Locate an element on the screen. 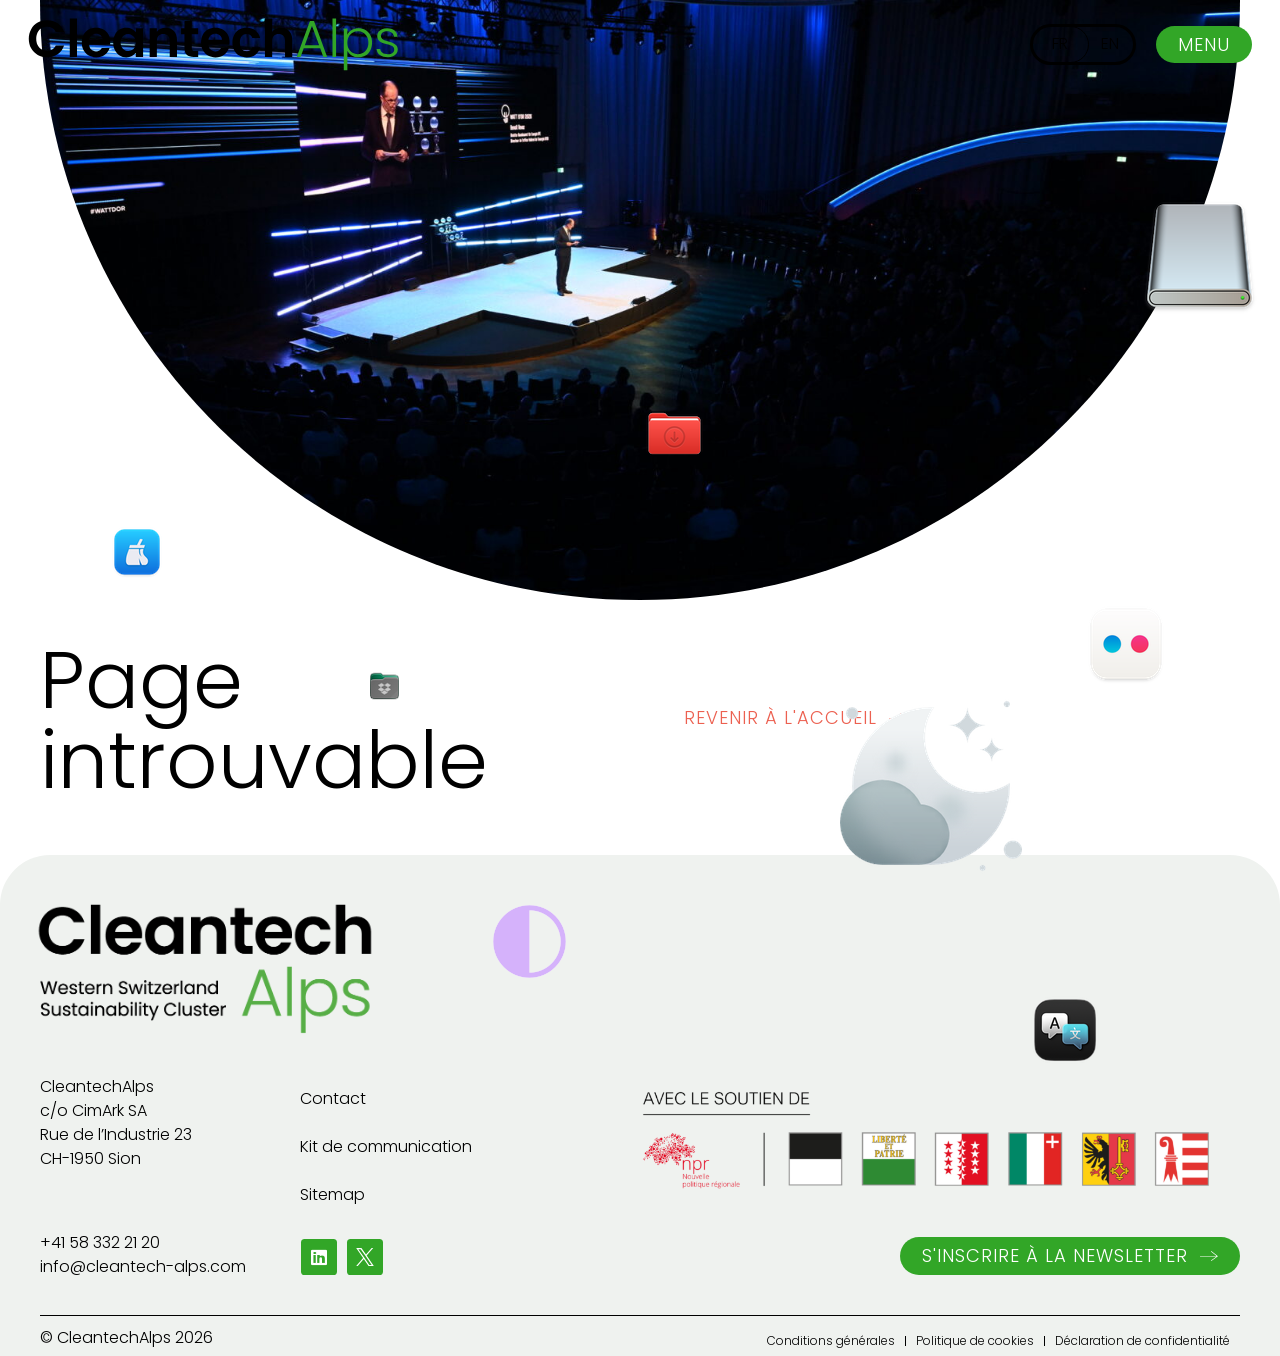 Image resolution: width=1280 pixels, height=1356 pixels. open your dropbox synced folder is located at coordinates (384, 685).